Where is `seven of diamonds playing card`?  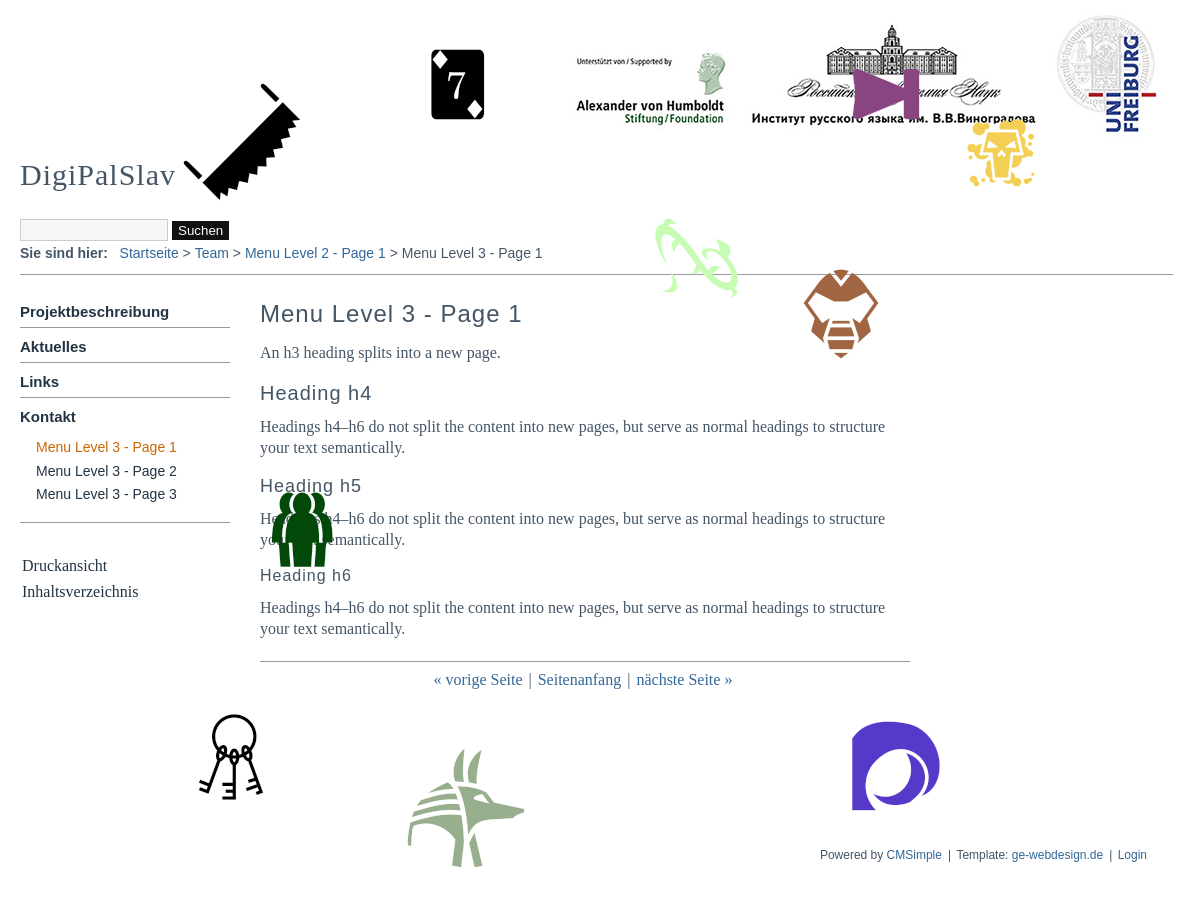 seven of diamonds playing card is located at coordinates (457, 84).